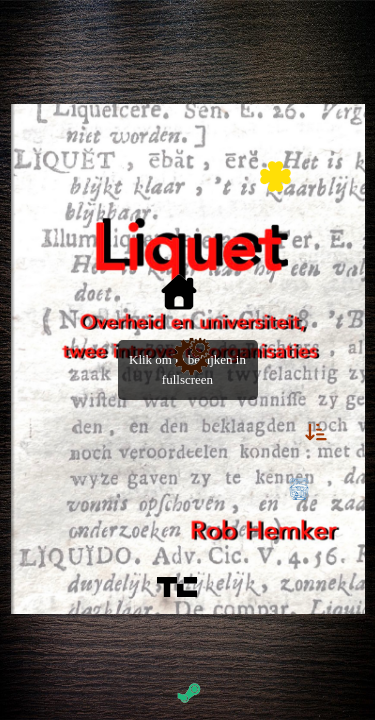 This screenshot has height=720, width=375. Describe the element at coordinates (275, 176) in the screenshot. I see `indicates a lucky or bonus reward` at that location.